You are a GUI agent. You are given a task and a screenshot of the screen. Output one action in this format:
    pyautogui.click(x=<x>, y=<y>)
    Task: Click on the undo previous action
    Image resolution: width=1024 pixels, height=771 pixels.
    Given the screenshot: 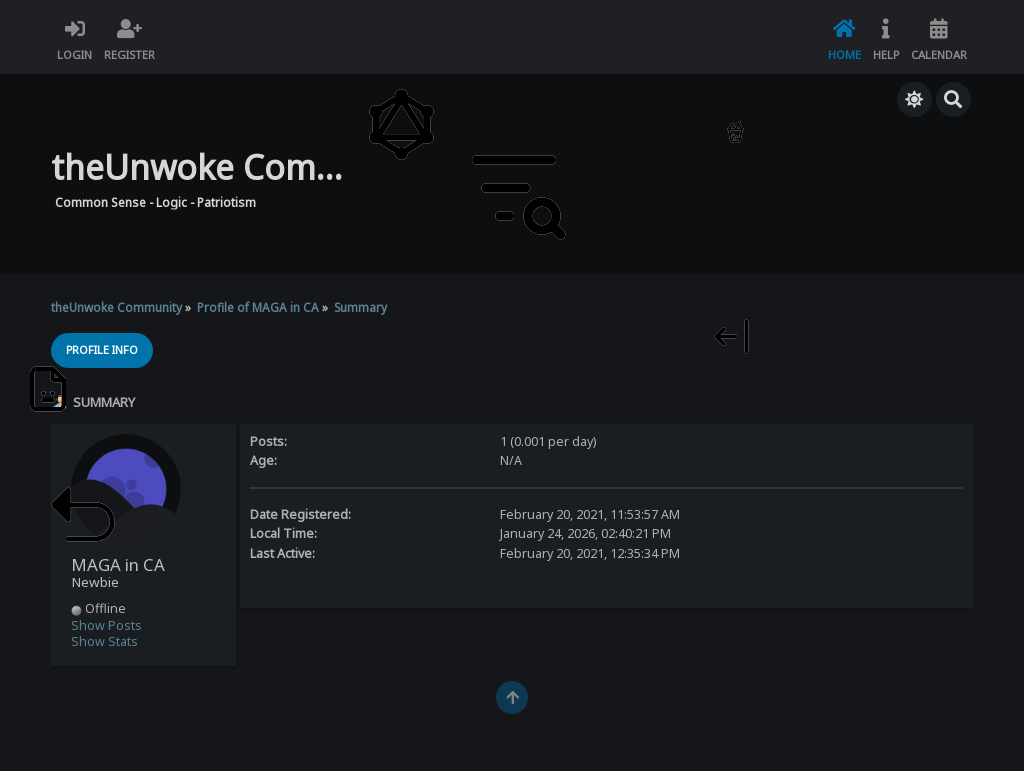 What is the action you would take?
    pyautogui.click(x=83, y=517)
    